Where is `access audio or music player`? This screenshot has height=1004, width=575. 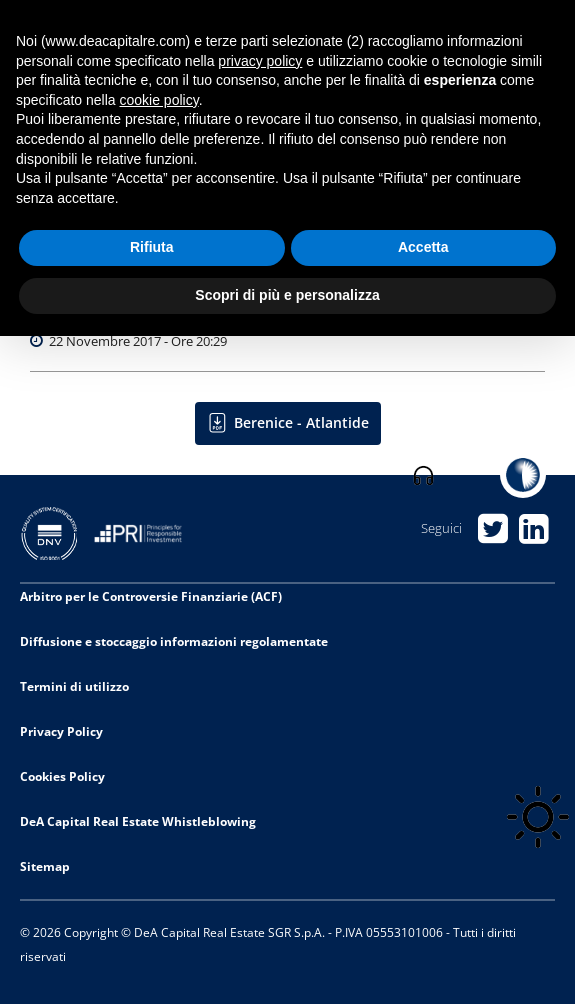 access audio or music player is located at coordinates (423, 475).